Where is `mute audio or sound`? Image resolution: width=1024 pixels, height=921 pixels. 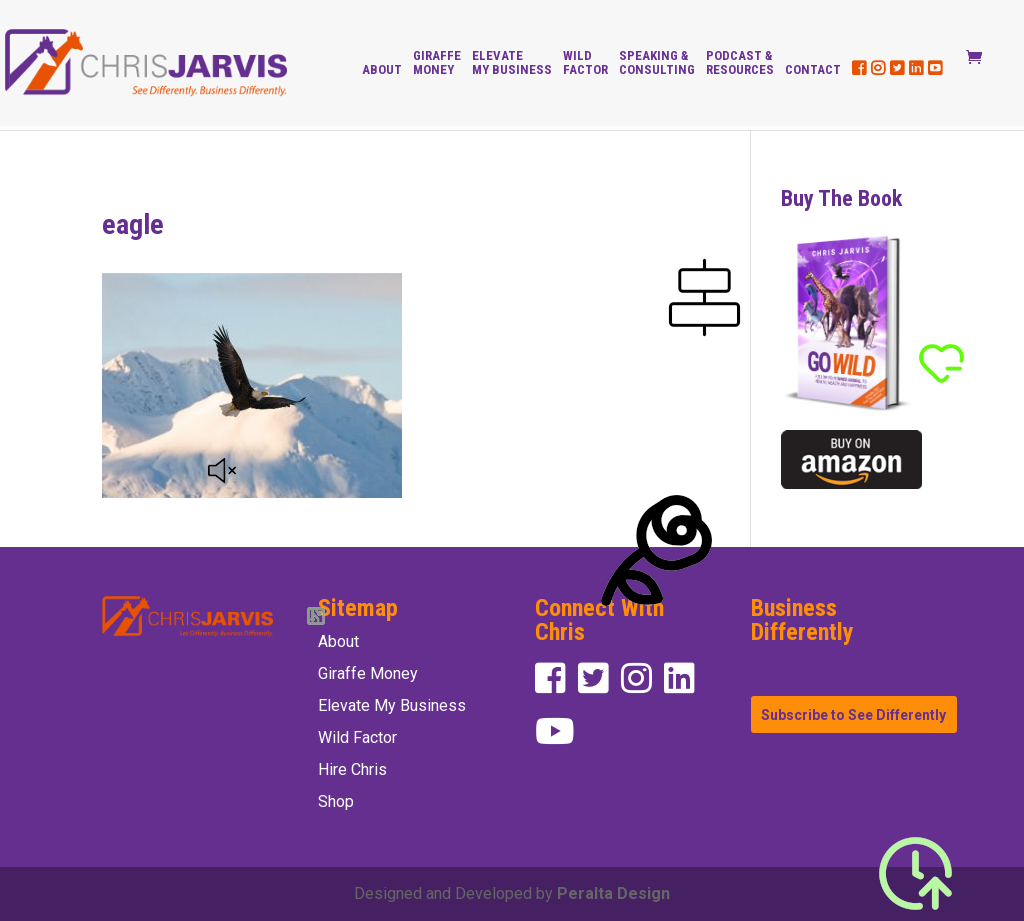
mute audio or sound is located at coordinates (220, 470).